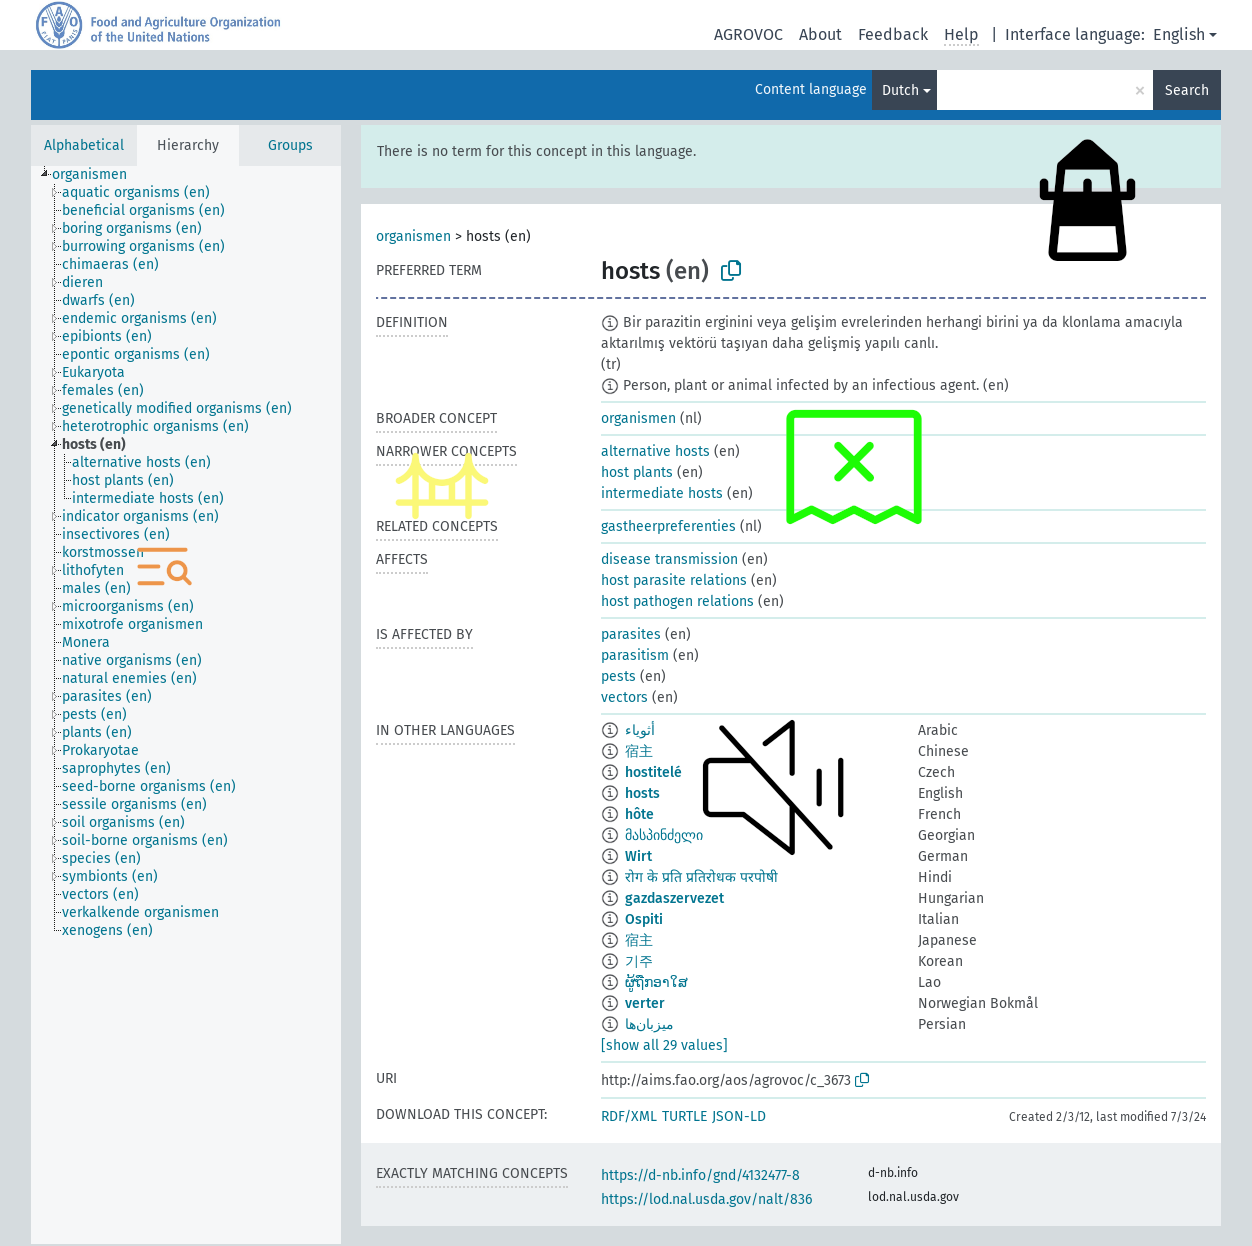 The width and height of the screenshot is (1252, 1246). I want to click on view nearby bridges or crossings, so click(442, 486).